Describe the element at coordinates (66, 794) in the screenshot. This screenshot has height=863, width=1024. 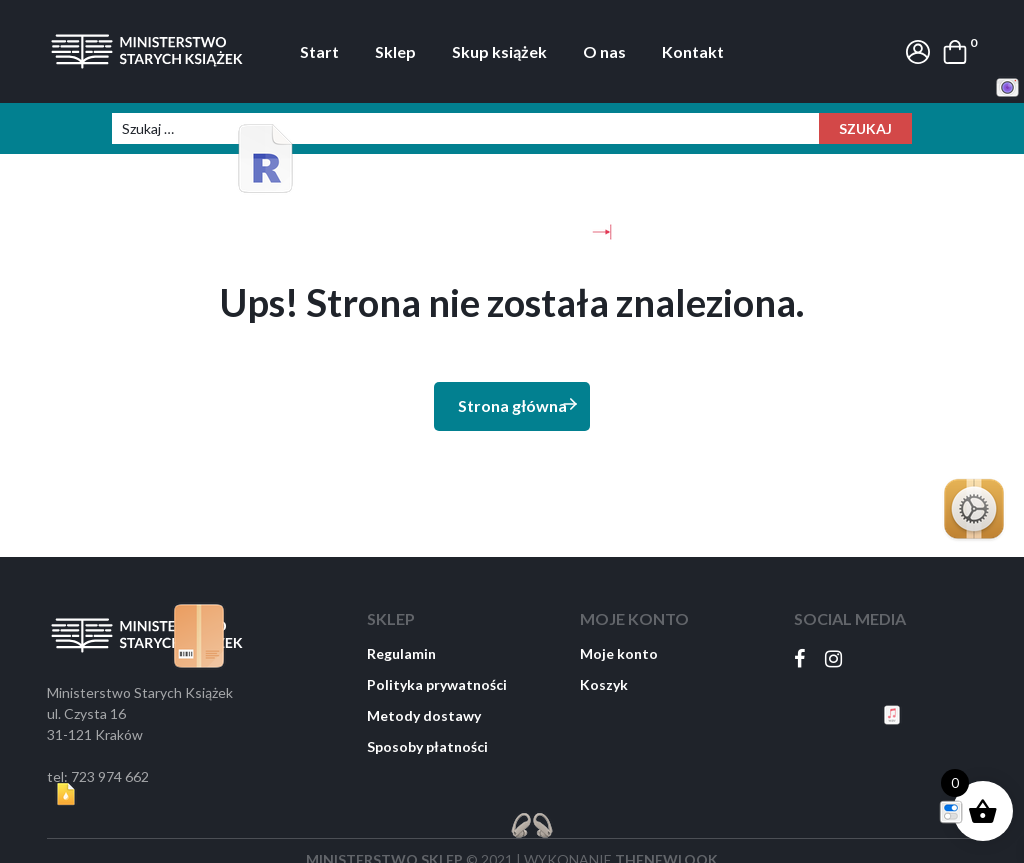
I see `an ICC color profile file` at that location.